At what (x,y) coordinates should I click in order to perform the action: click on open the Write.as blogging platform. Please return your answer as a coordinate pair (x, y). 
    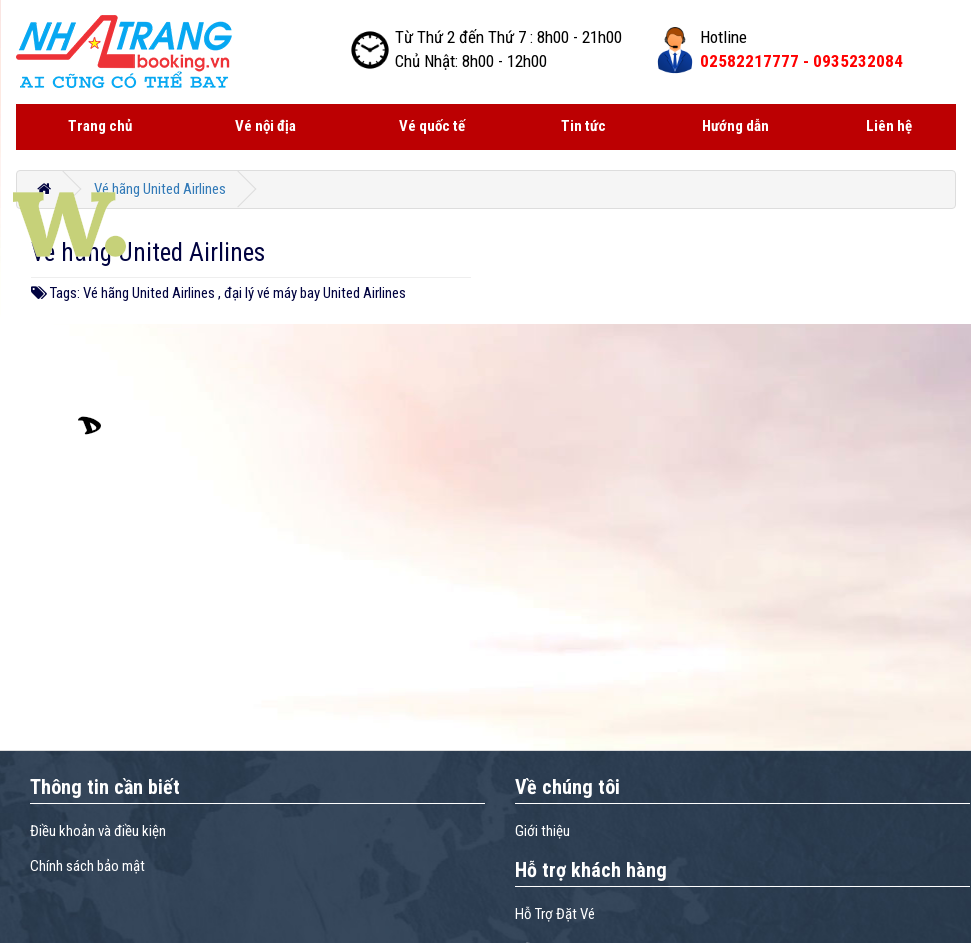
    Looking at the image, I should click on (69, 224).